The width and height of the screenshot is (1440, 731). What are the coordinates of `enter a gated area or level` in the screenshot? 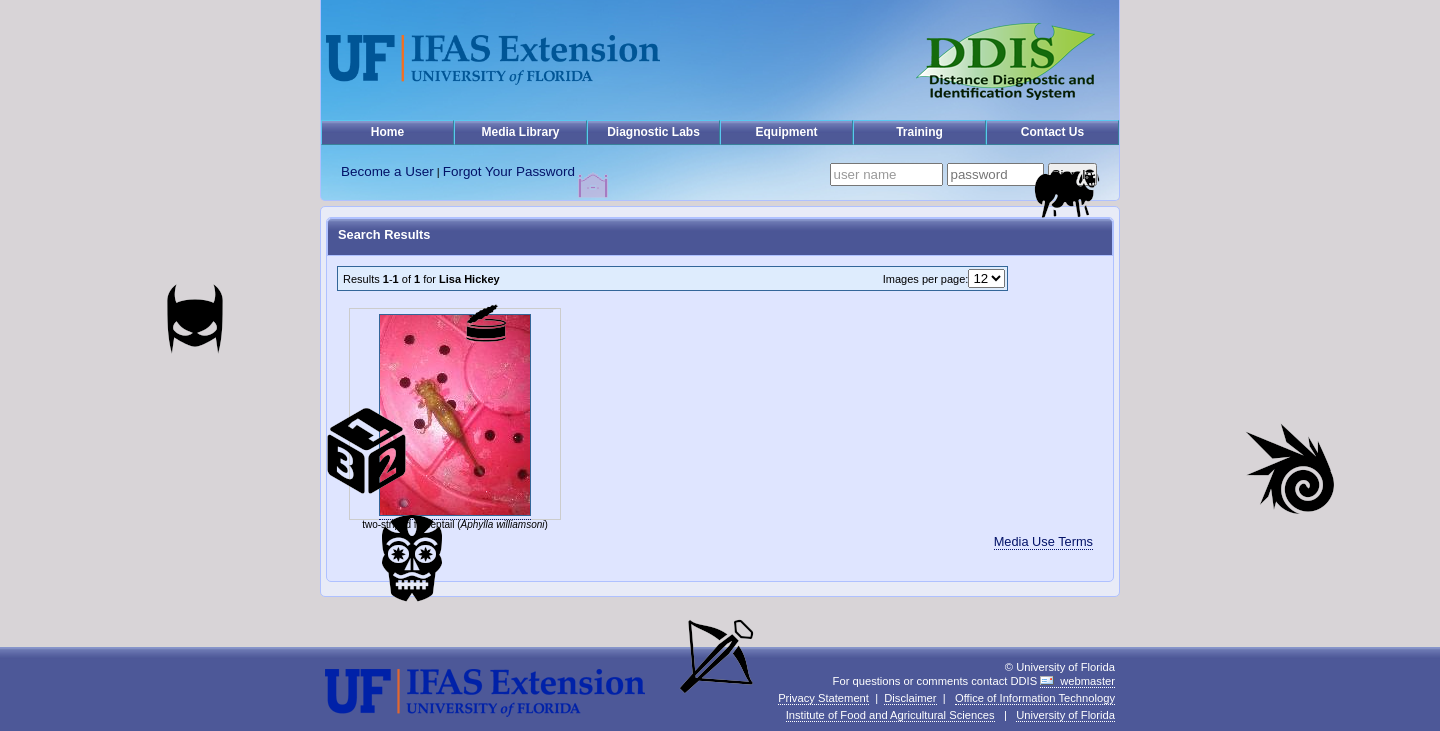 It's located at (593, 183).